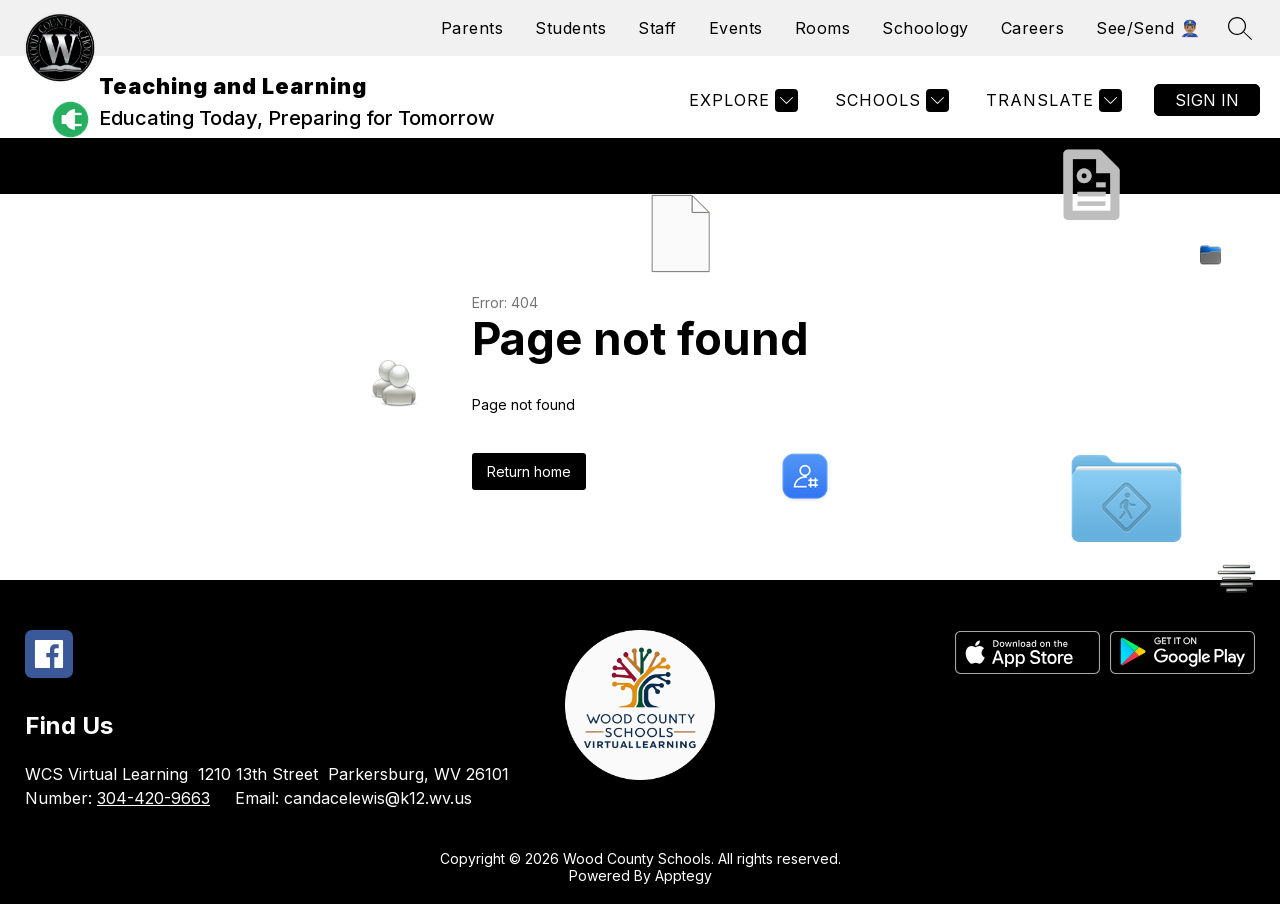 Image resolution: width=1280 pixels, height=904 pixels. What do you see at coordinates (1126, 498) in the screenshot?
I see `access your public folder` at bounding box center [1126, 498].